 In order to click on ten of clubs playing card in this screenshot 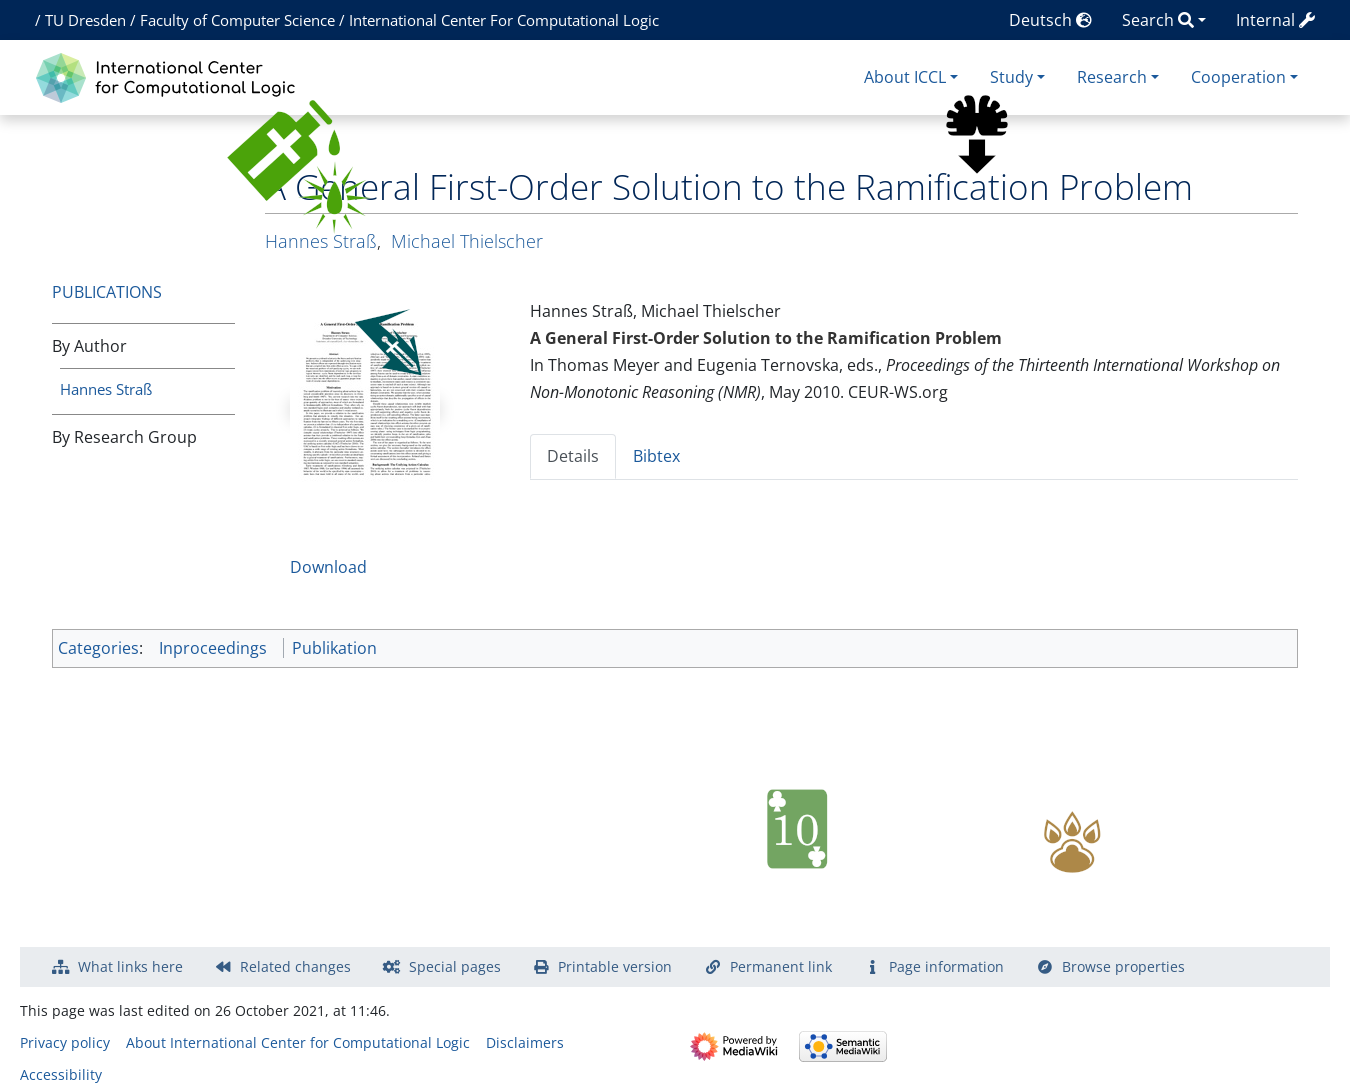, I will do `click(797, 829)`.